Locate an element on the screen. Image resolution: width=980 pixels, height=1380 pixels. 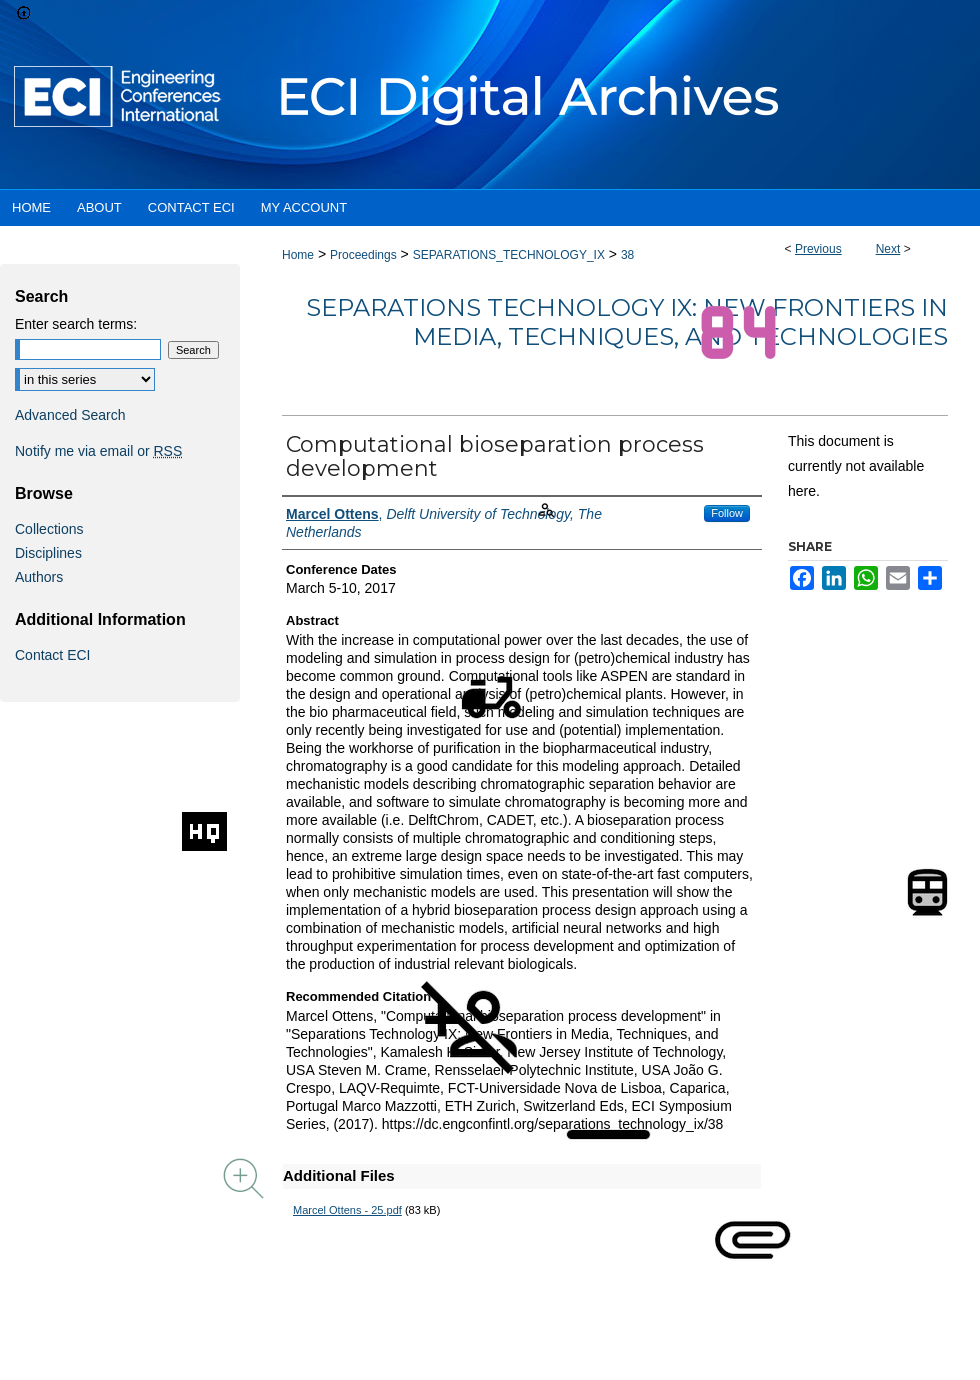
attach a file to your message is located at coordinates (751, 1240).